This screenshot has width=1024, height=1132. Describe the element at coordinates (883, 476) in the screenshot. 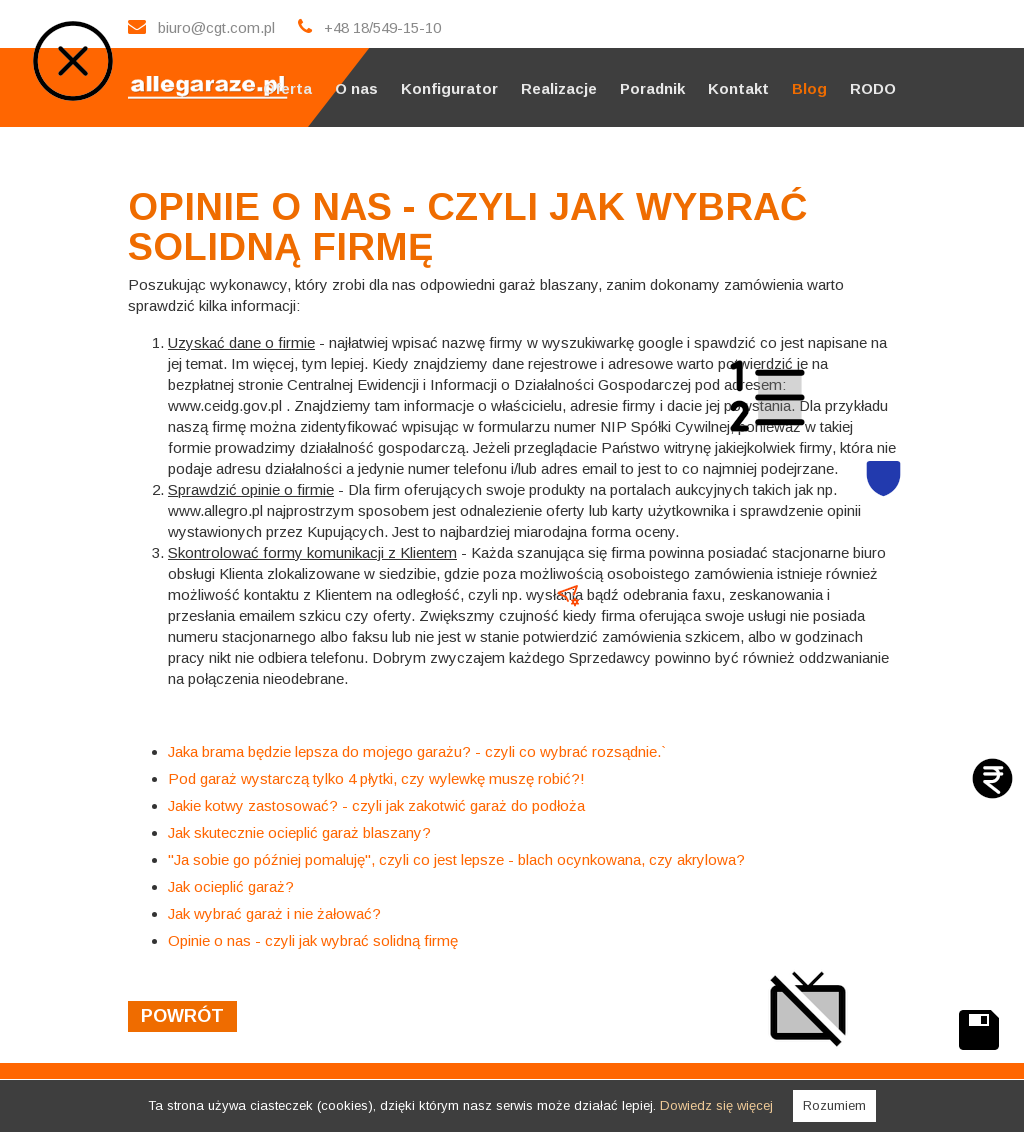

I see `security or protection status indicator` at that location.